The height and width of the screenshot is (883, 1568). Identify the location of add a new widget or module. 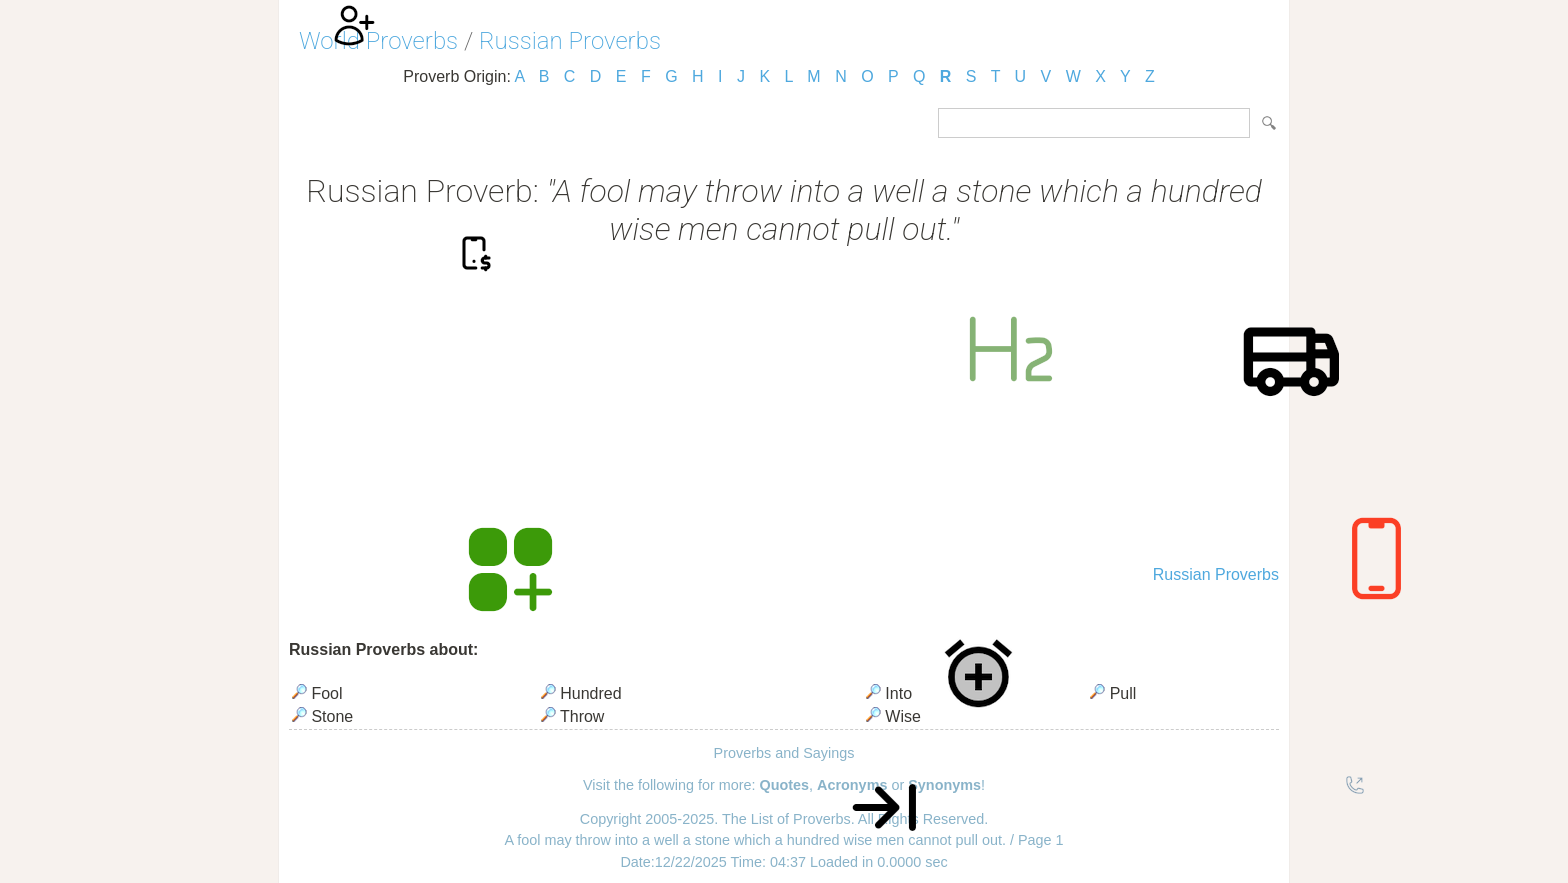
(510, 569).